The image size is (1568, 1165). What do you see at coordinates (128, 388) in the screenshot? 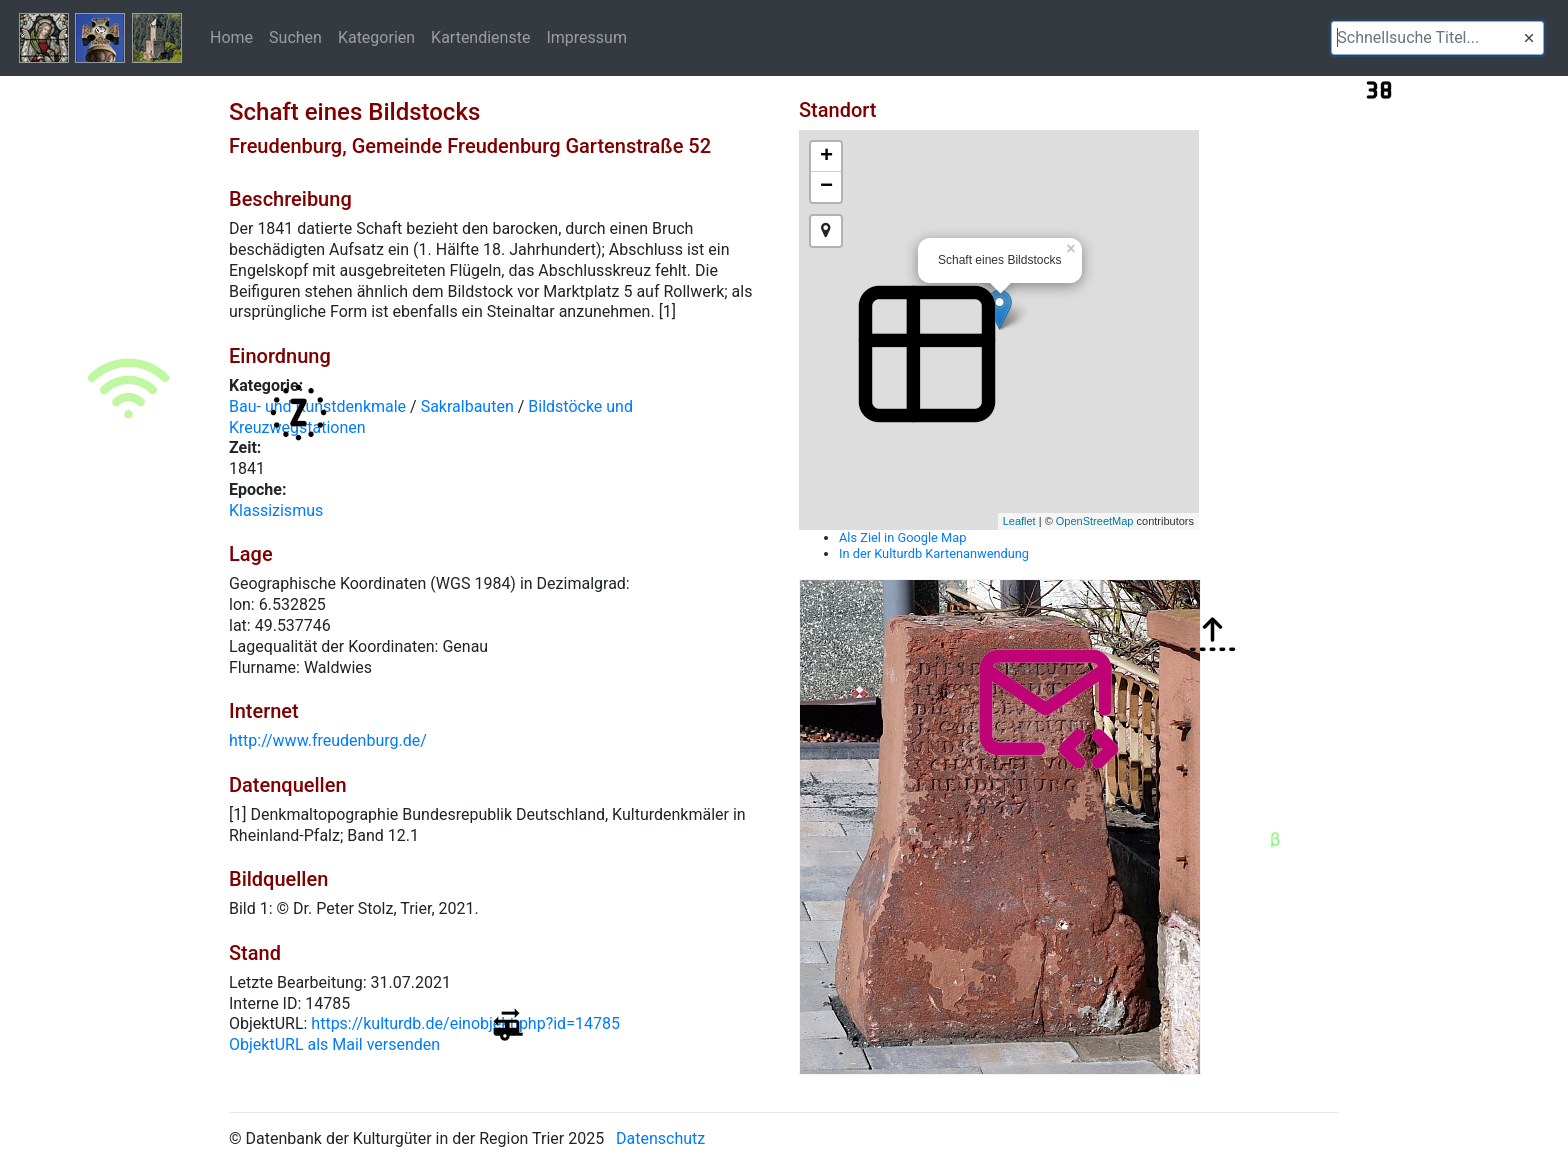
I see `indicates active wifi connection` at bounding box center [128, 388].